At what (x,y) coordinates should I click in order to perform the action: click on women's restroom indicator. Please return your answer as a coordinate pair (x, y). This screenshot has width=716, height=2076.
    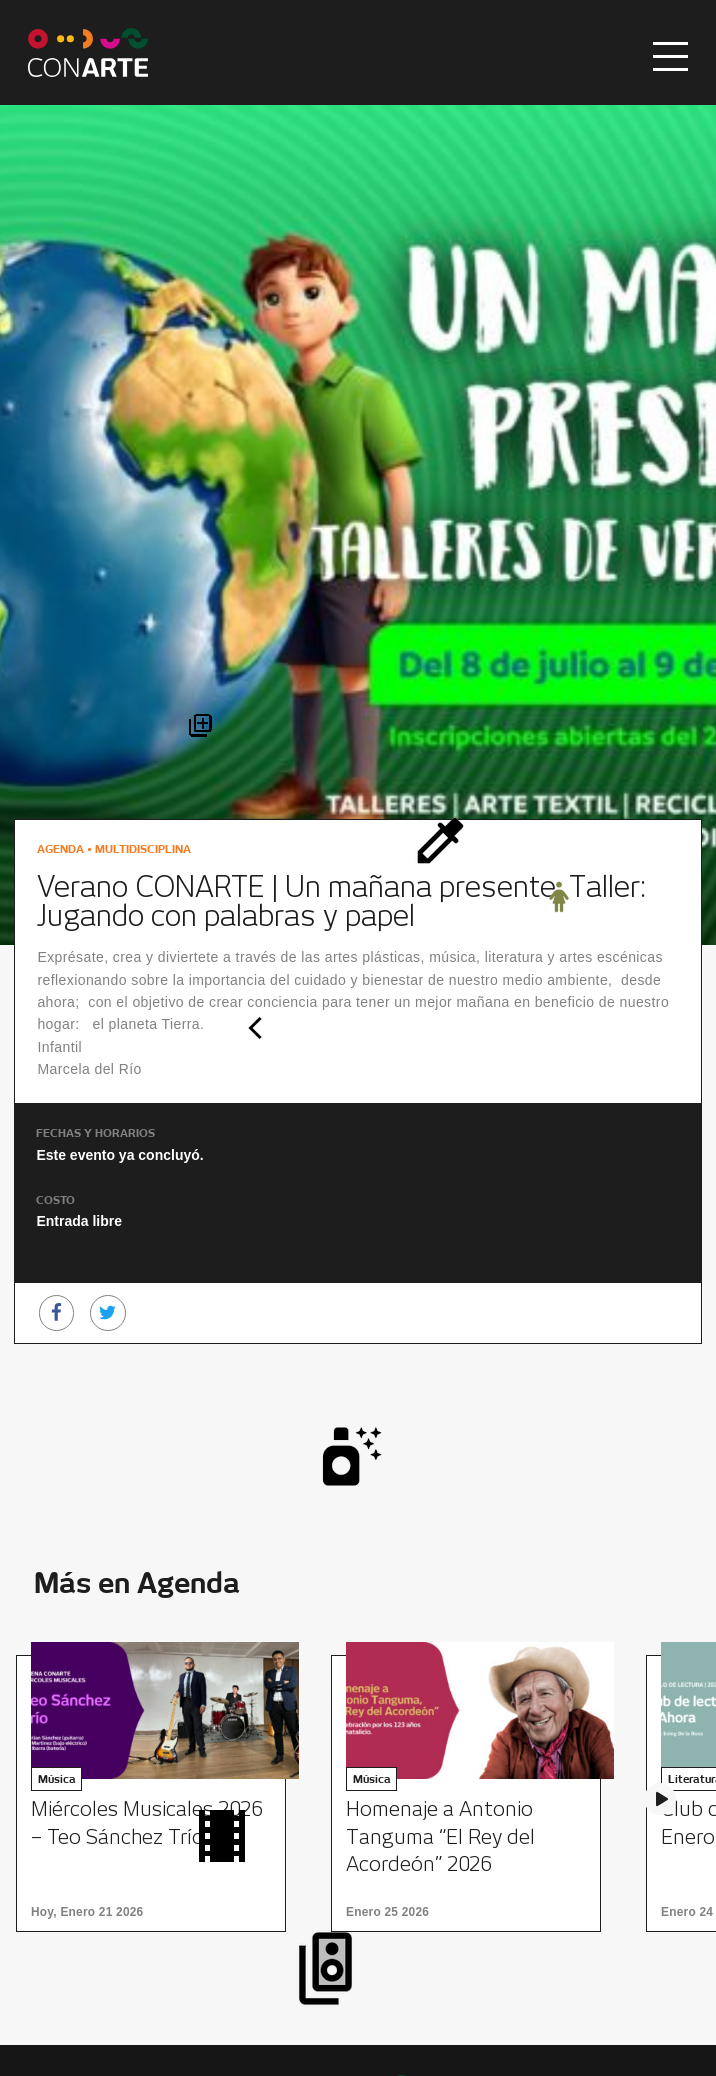
    Looking at the image, I should click on (559, 897).